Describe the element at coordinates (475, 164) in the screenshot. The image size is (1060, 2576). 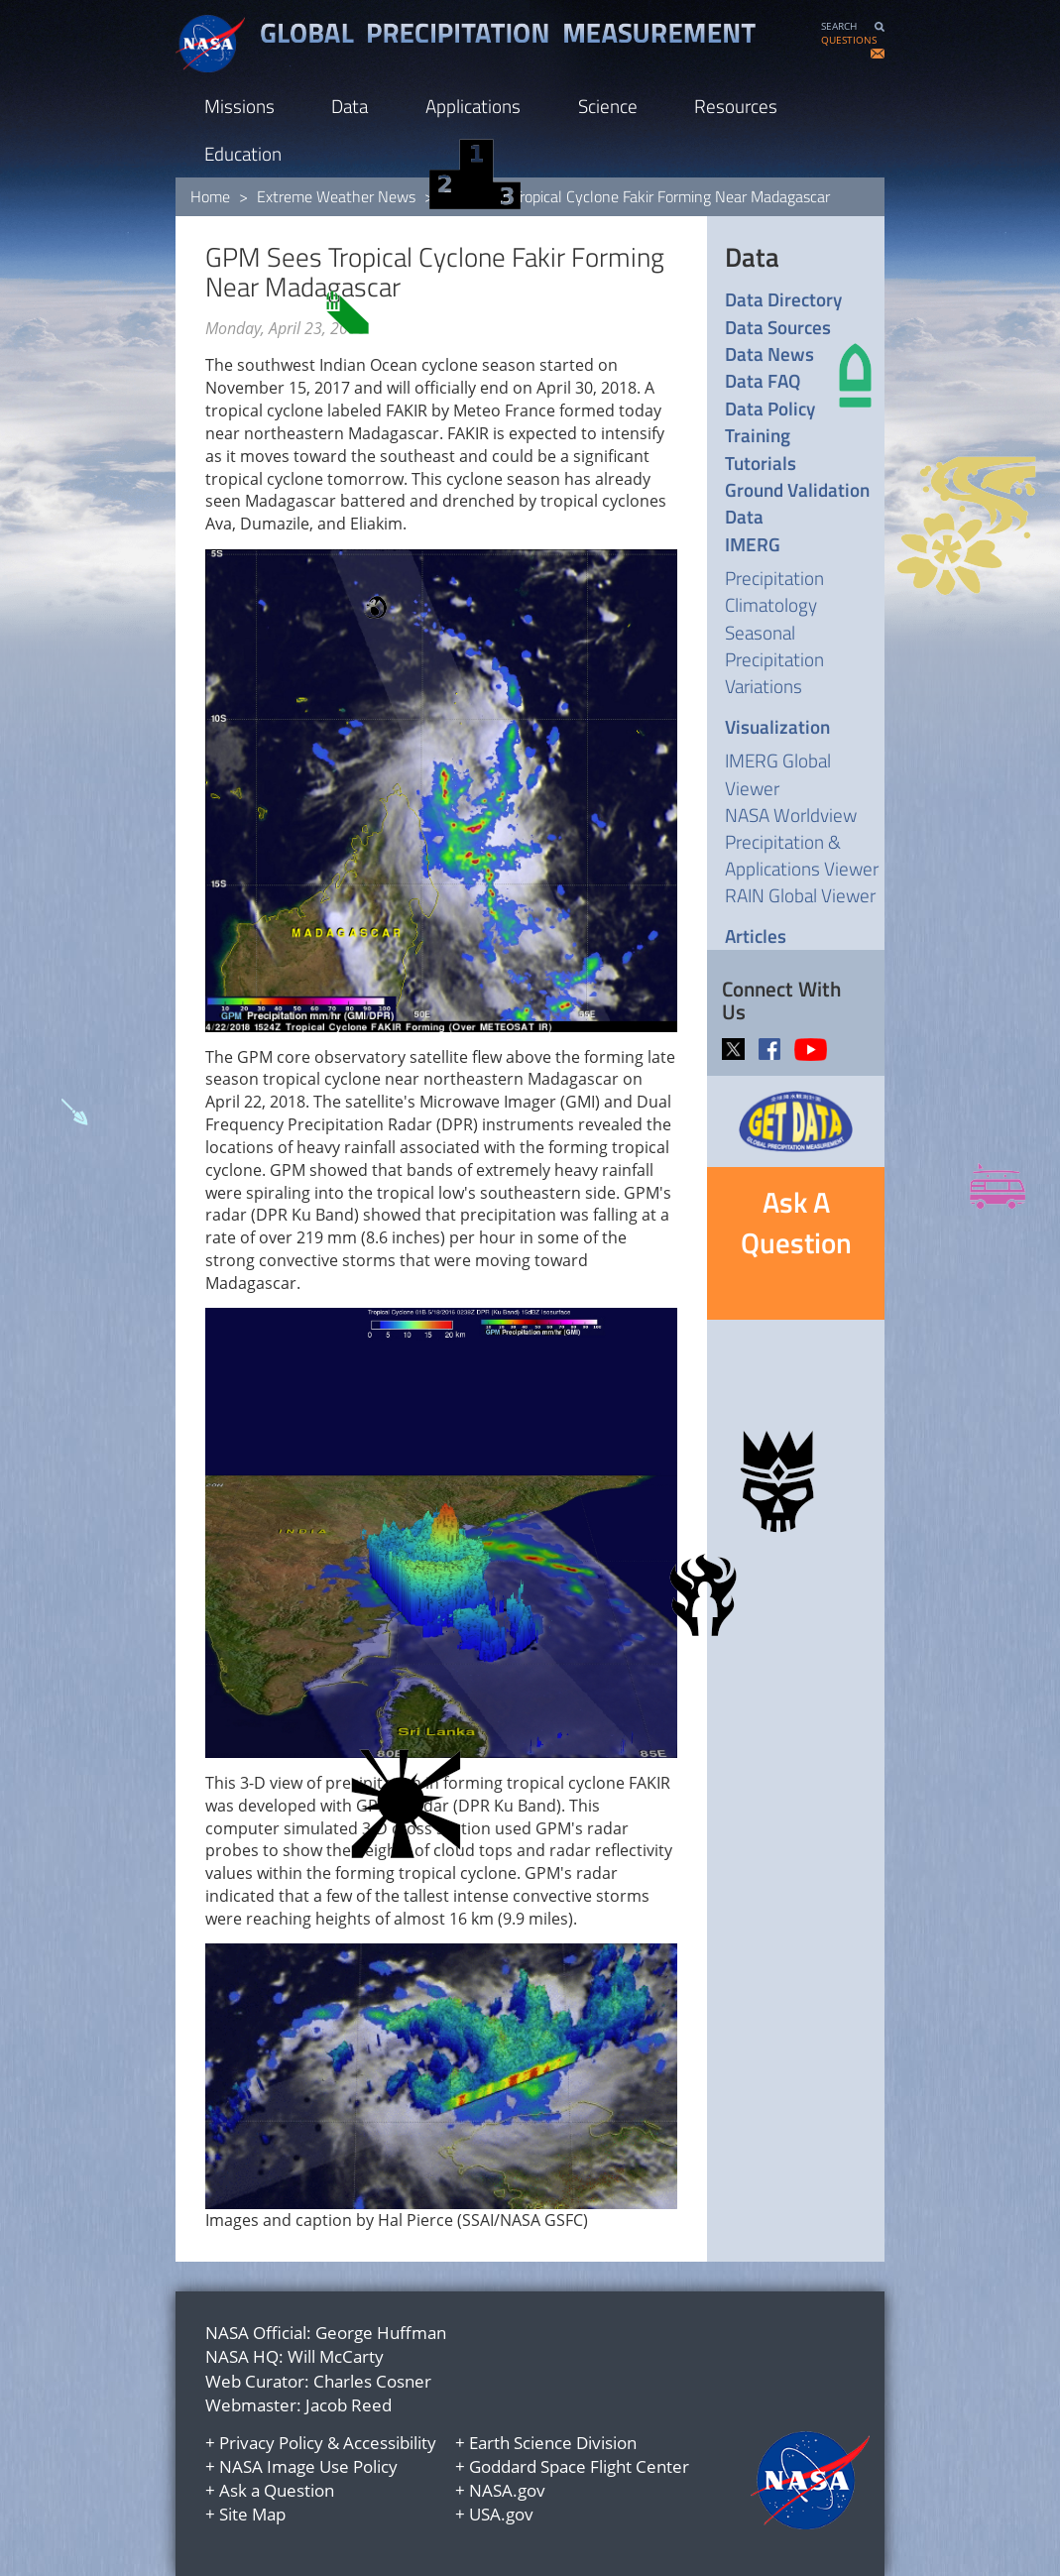
I see `view leaderboard rankings` at that location.